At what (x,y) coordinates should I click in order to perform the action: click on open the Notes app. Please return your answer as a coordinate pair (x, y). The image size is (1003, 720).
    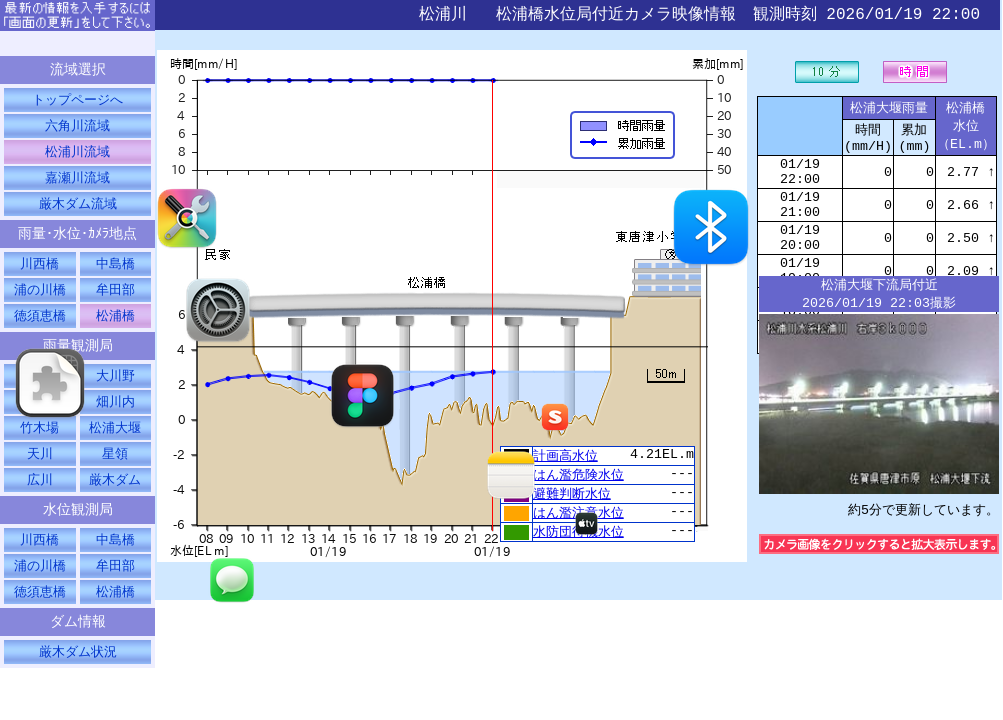
    Looking at the image, I should click on (511, 475).